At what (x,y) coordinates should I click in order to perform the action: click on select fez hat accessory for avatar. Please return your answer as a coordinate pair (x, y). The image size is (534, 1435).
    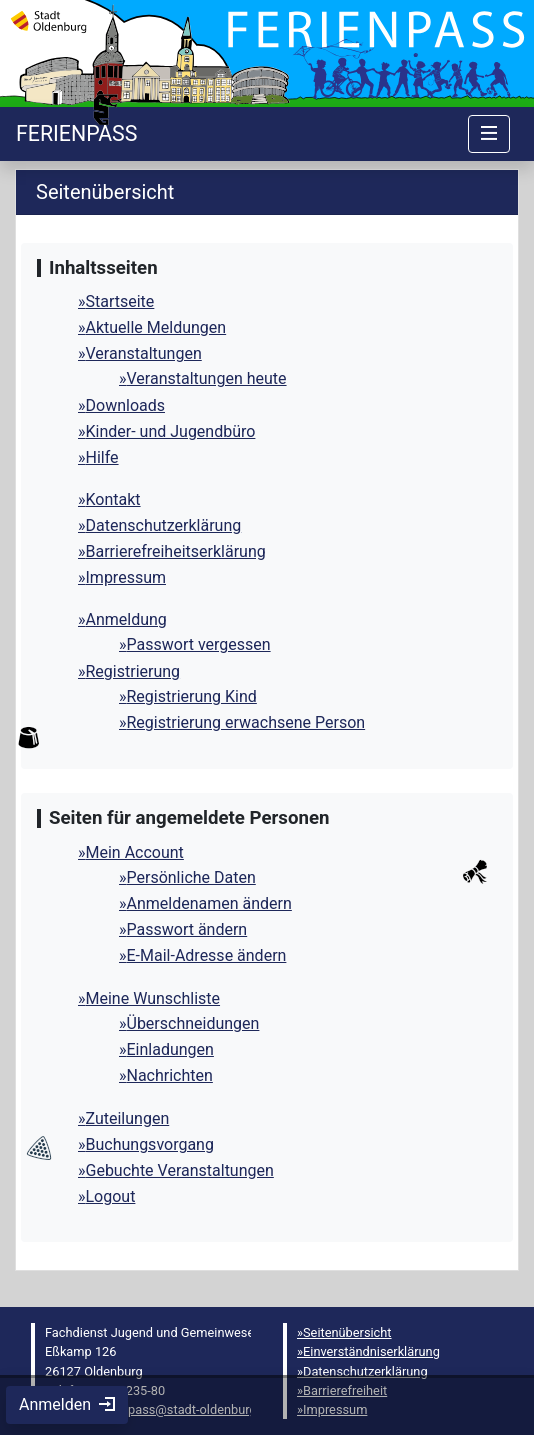
    Looking at the image, I should click on (28, 737).